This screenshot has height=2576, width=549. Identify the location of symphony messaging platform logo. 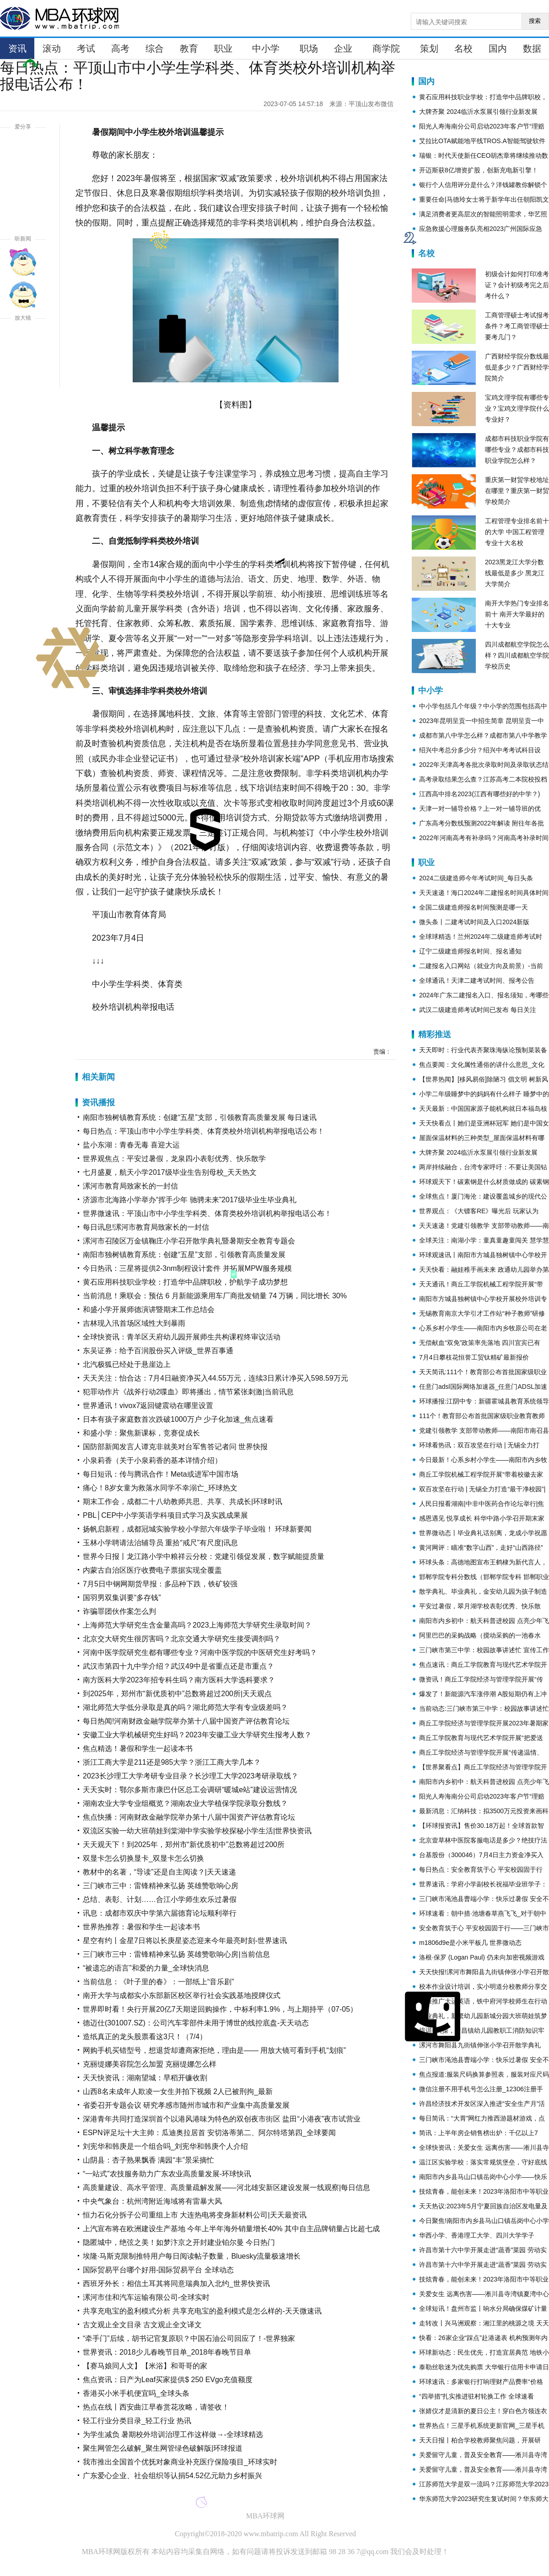
(205, 830).